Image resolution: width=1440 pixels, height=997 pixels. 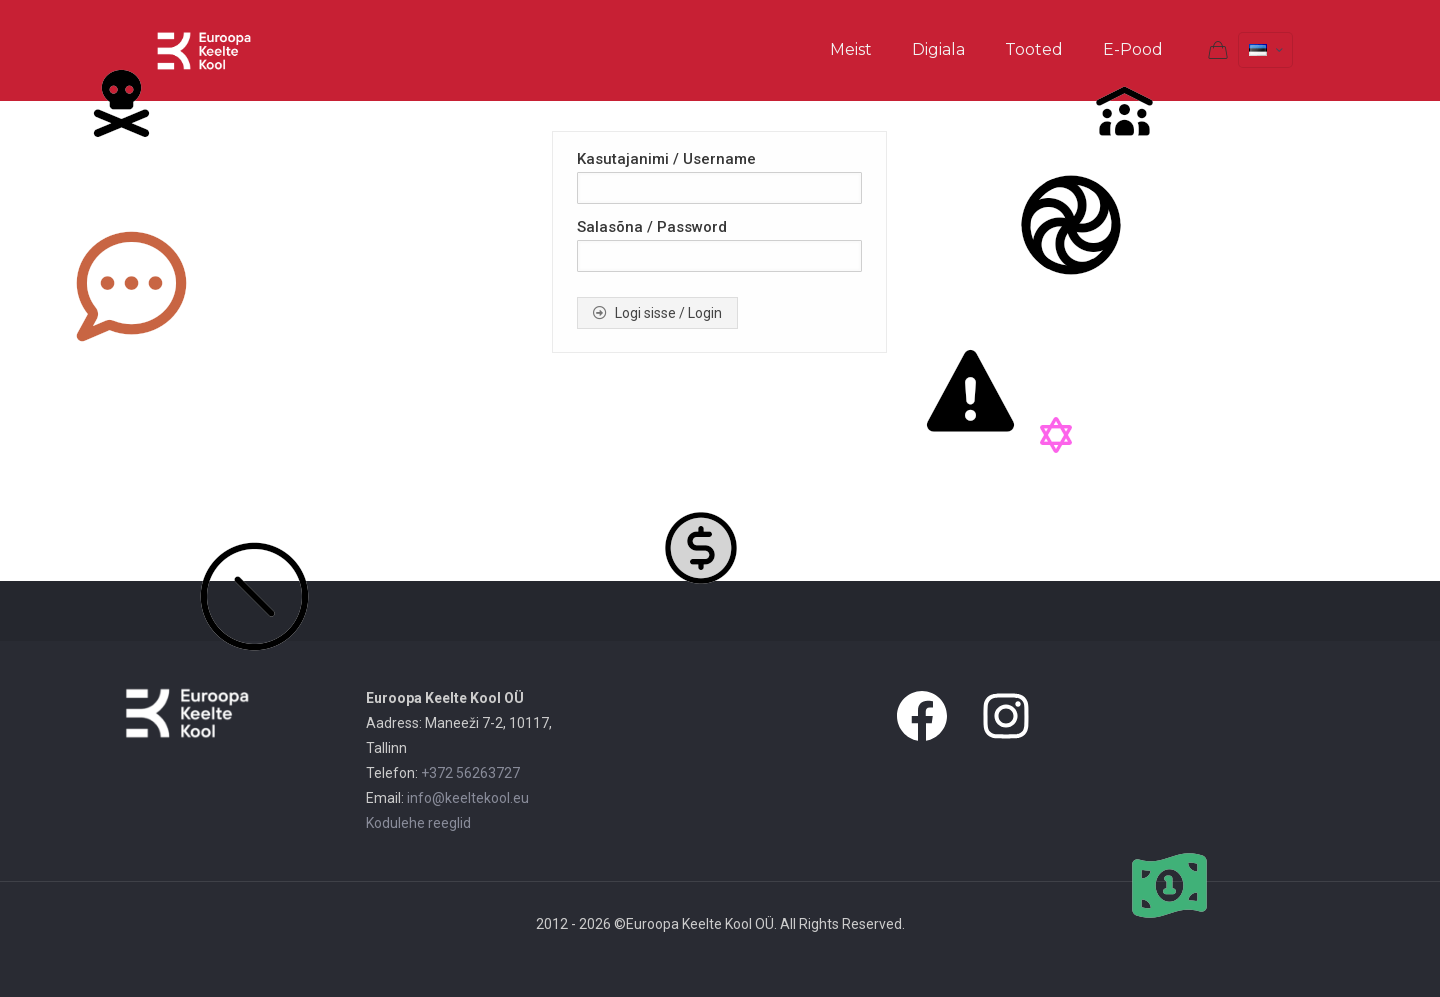 What do you see at coordinates (1071, 225) in the screenshot?
I see `indicates content is loading` at bounding box center [1071, 225].